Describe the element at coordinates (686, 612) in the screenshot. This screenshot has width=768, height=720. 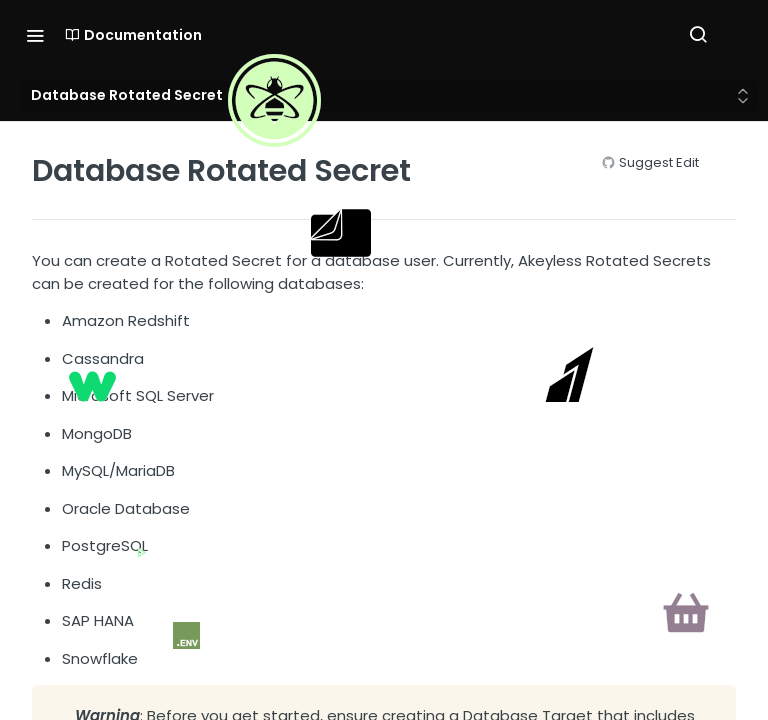
I see `view your shopping basket` at that location.